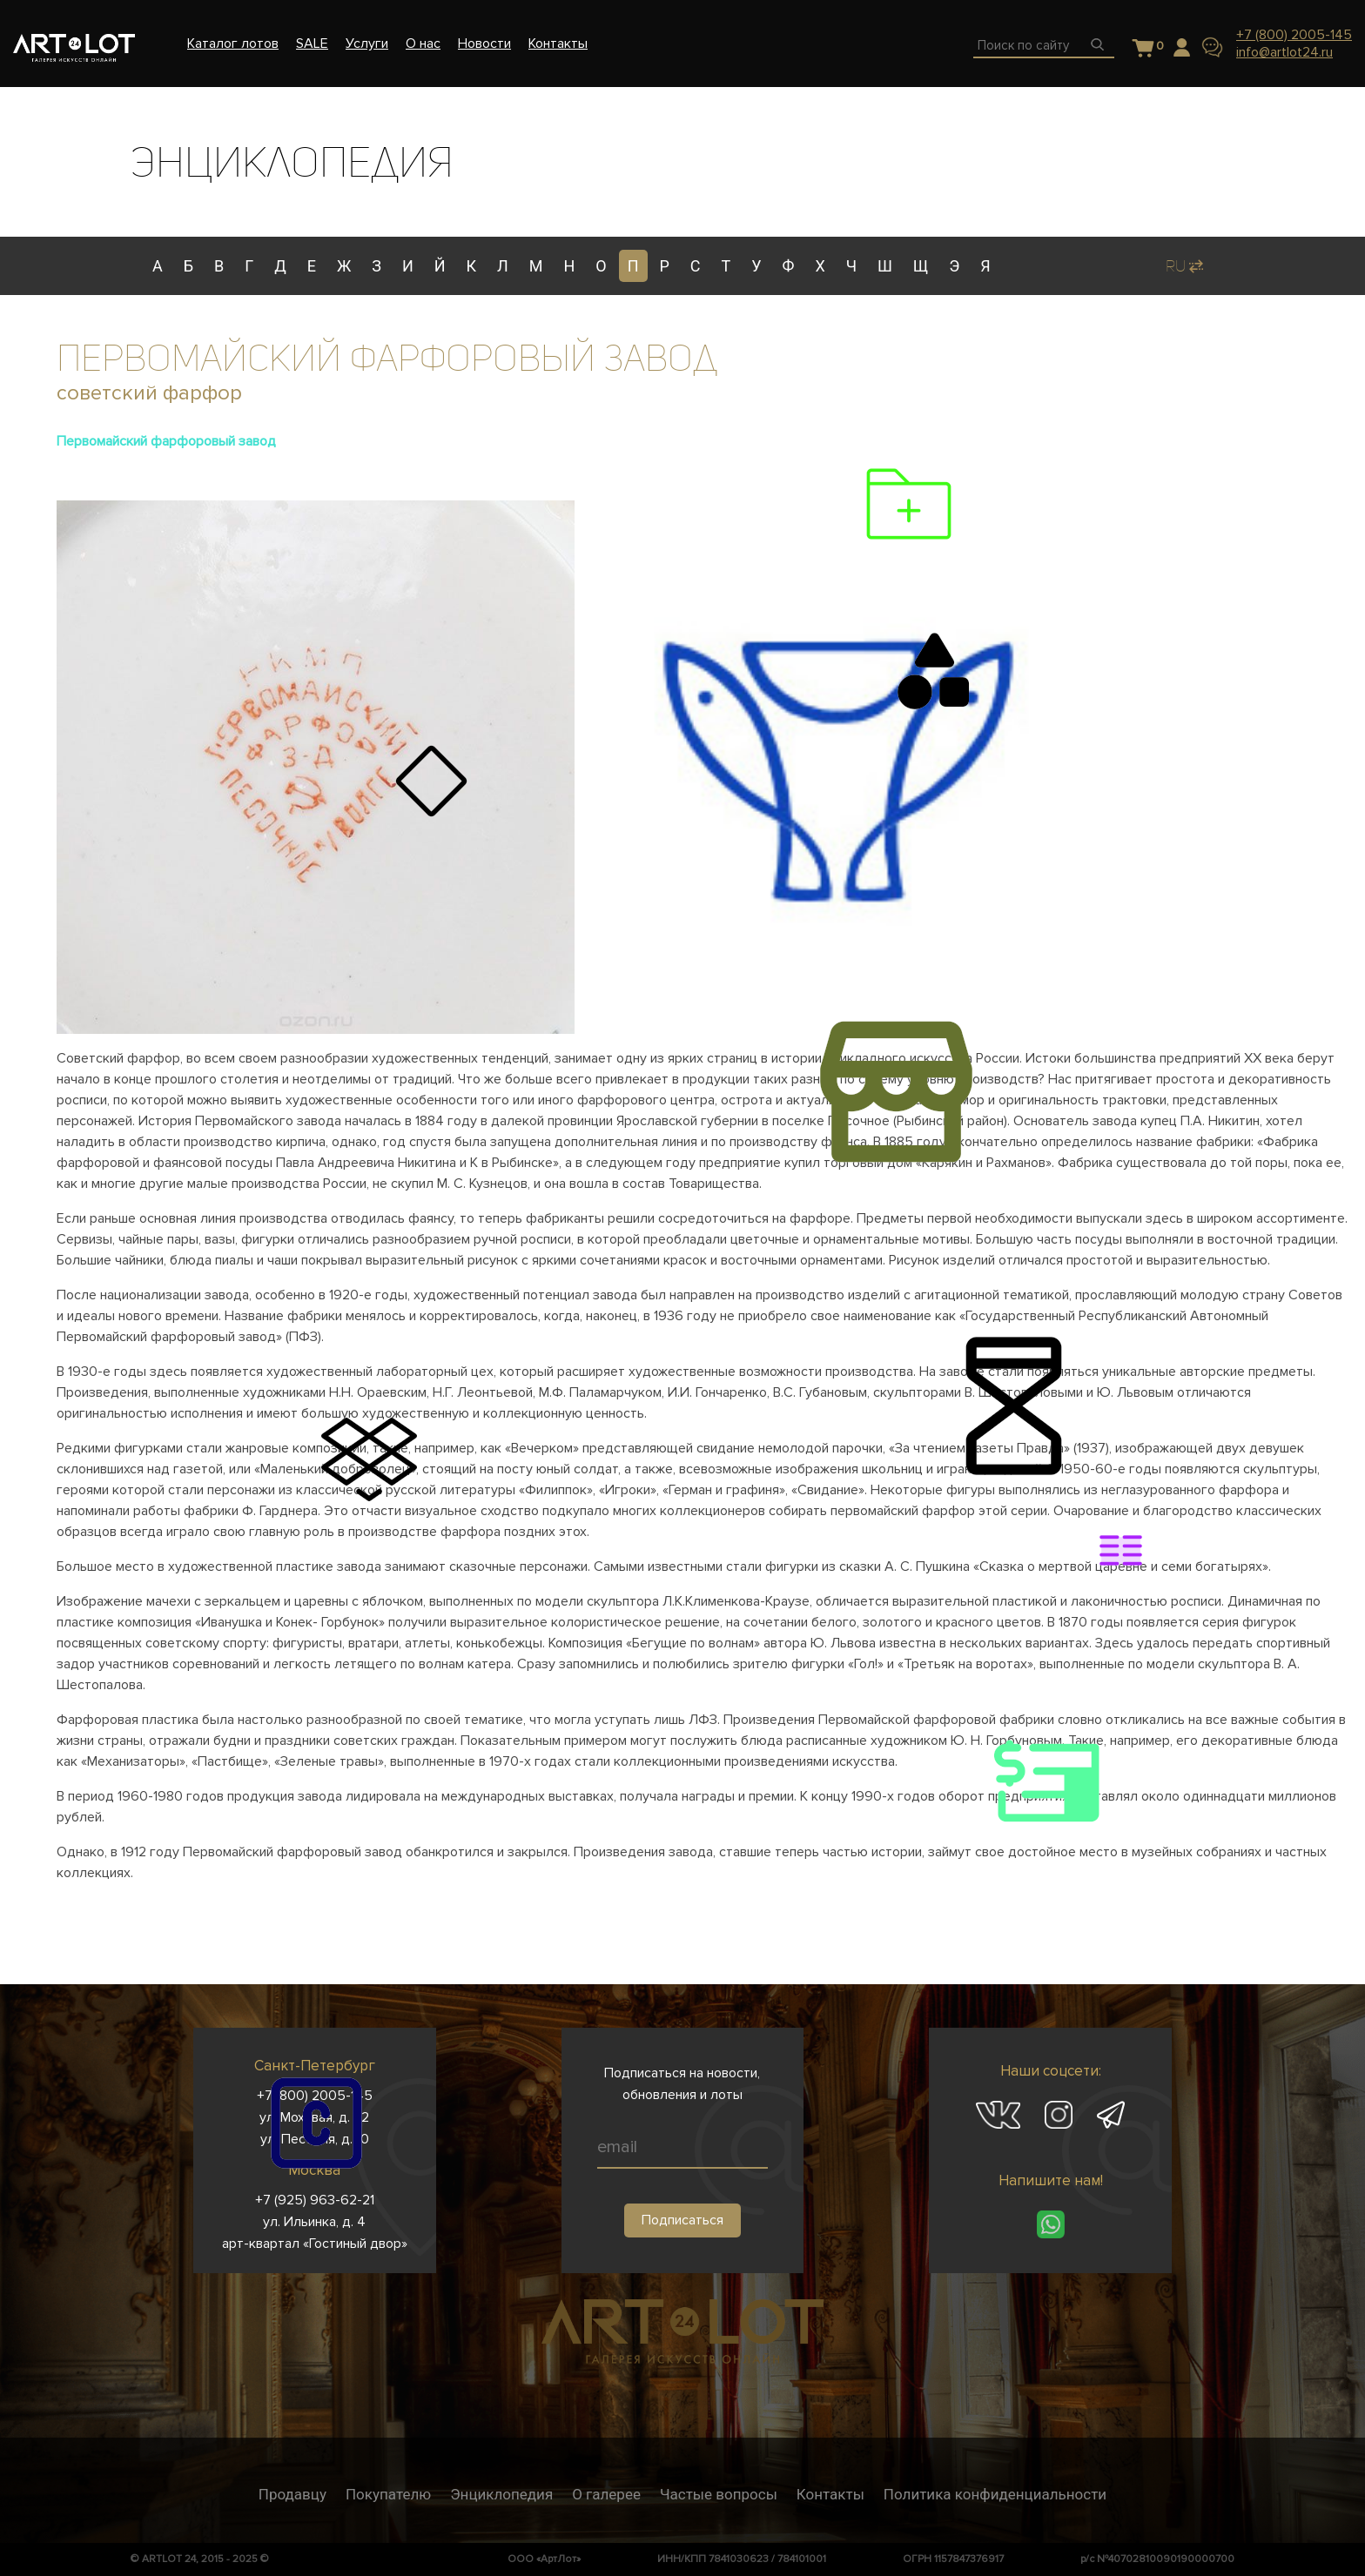 The width and height of the screenshot is (1365, 2576). I want to click on indicates a "C" grade or rating, so click(316, 2123).